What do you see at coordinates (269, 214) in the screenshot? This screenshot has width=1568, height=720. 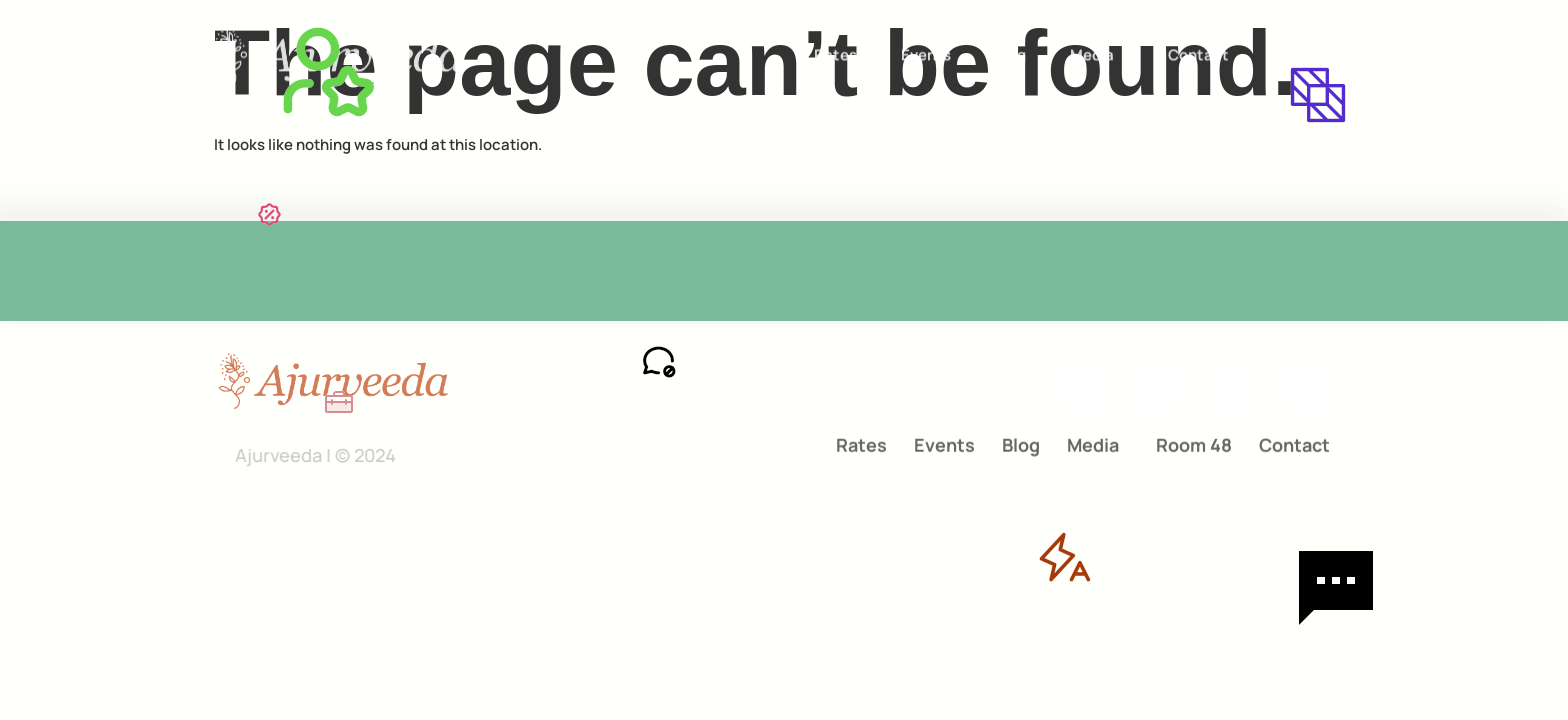 I see `view available discounts or promotions` at bounding box center [269, 214].